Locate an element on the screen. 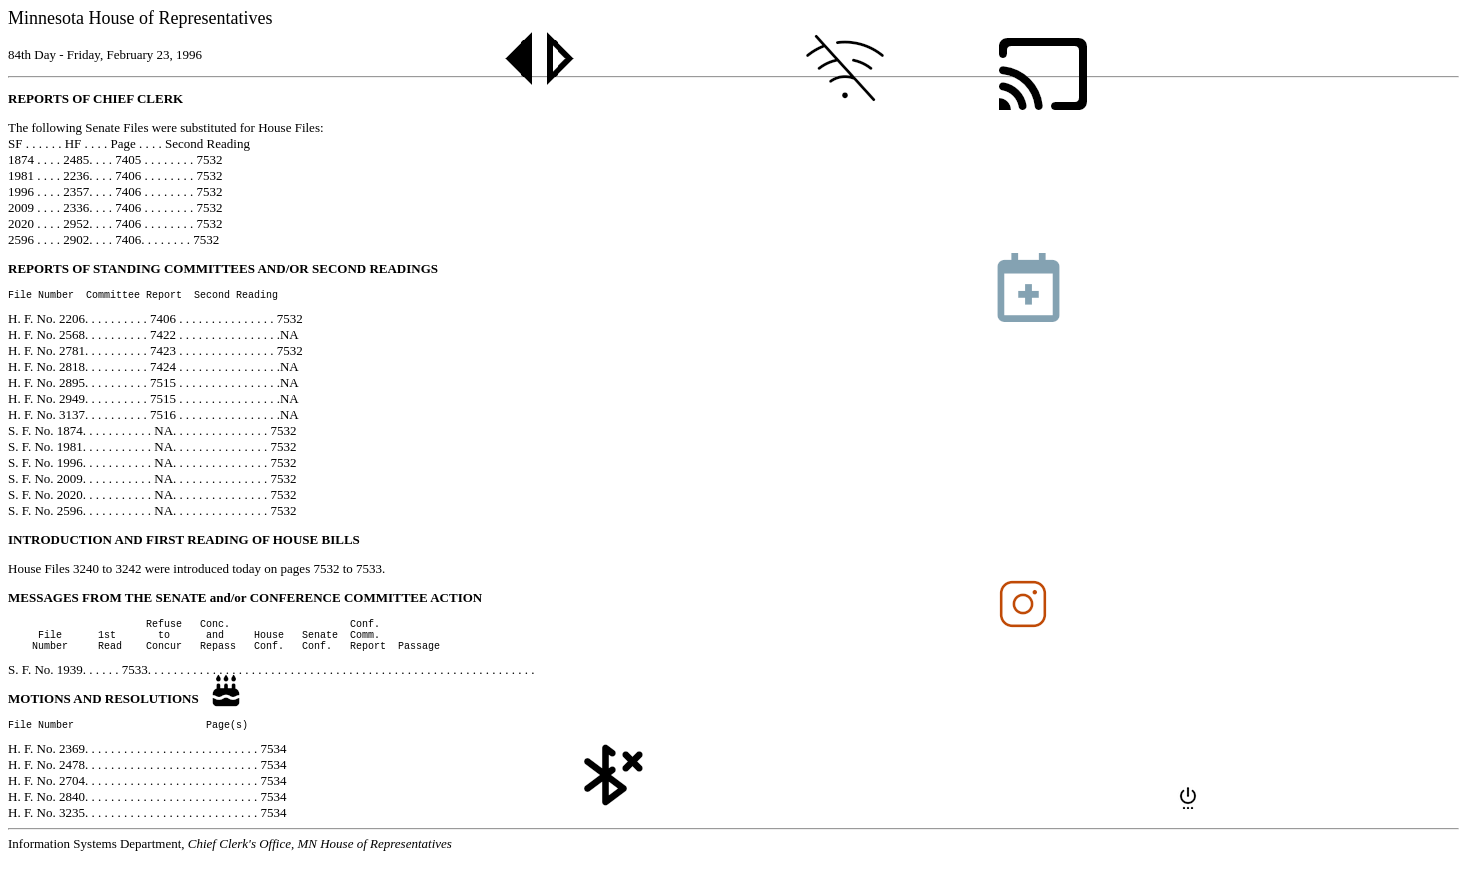  access power or shutdown settings is located at coordinates (1188, 797).